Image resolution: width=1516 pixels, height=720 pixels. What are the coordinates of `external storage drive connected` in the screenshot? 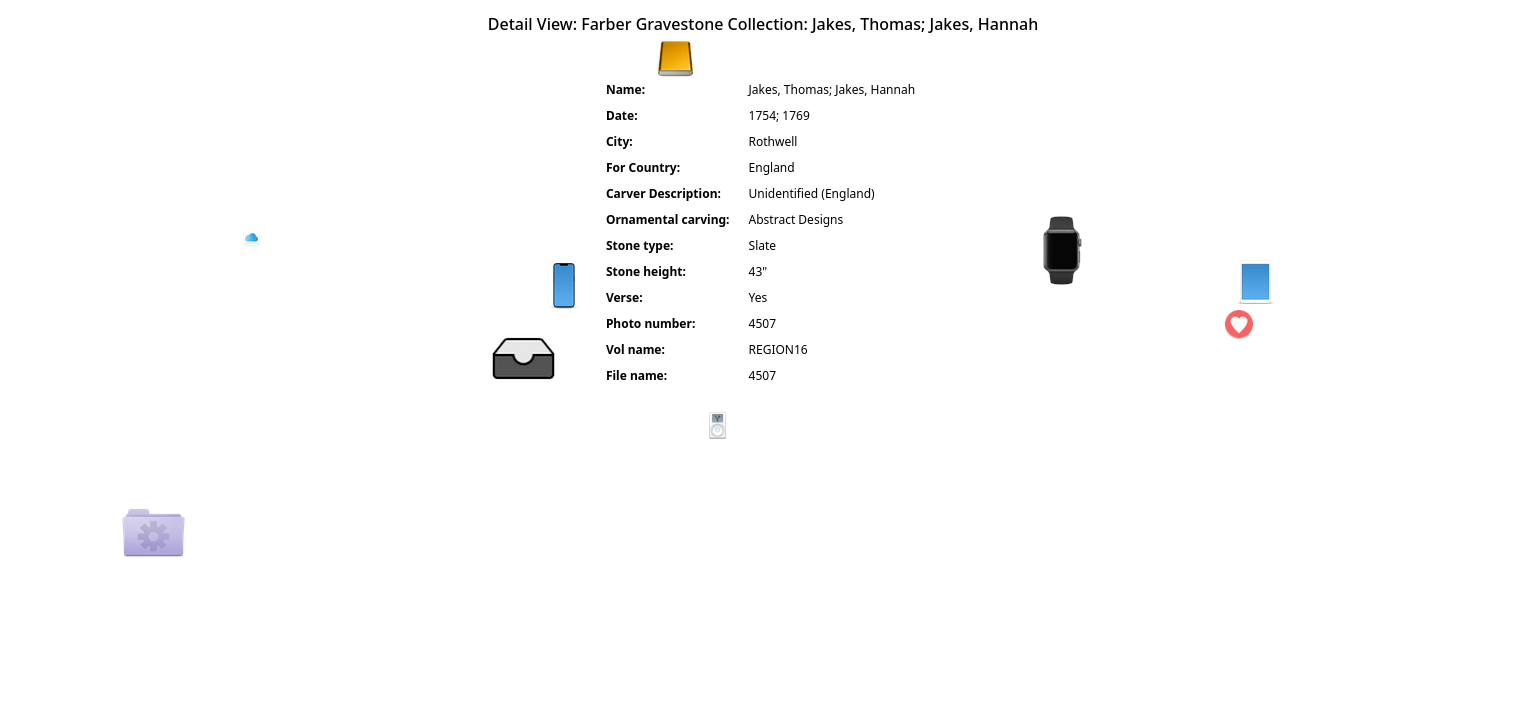 It's located at (675, 58).